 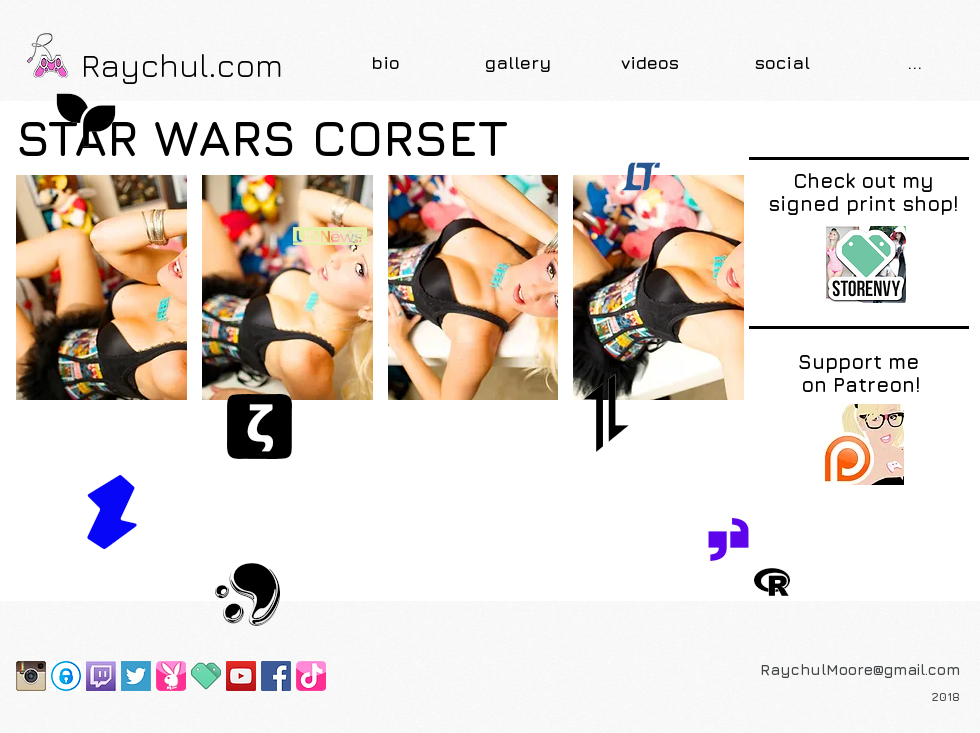 What do you see at coordinates (330, 236) in the screenshot?
I see `visit U.S. News & World Report website` at bounding box center [330, 236].